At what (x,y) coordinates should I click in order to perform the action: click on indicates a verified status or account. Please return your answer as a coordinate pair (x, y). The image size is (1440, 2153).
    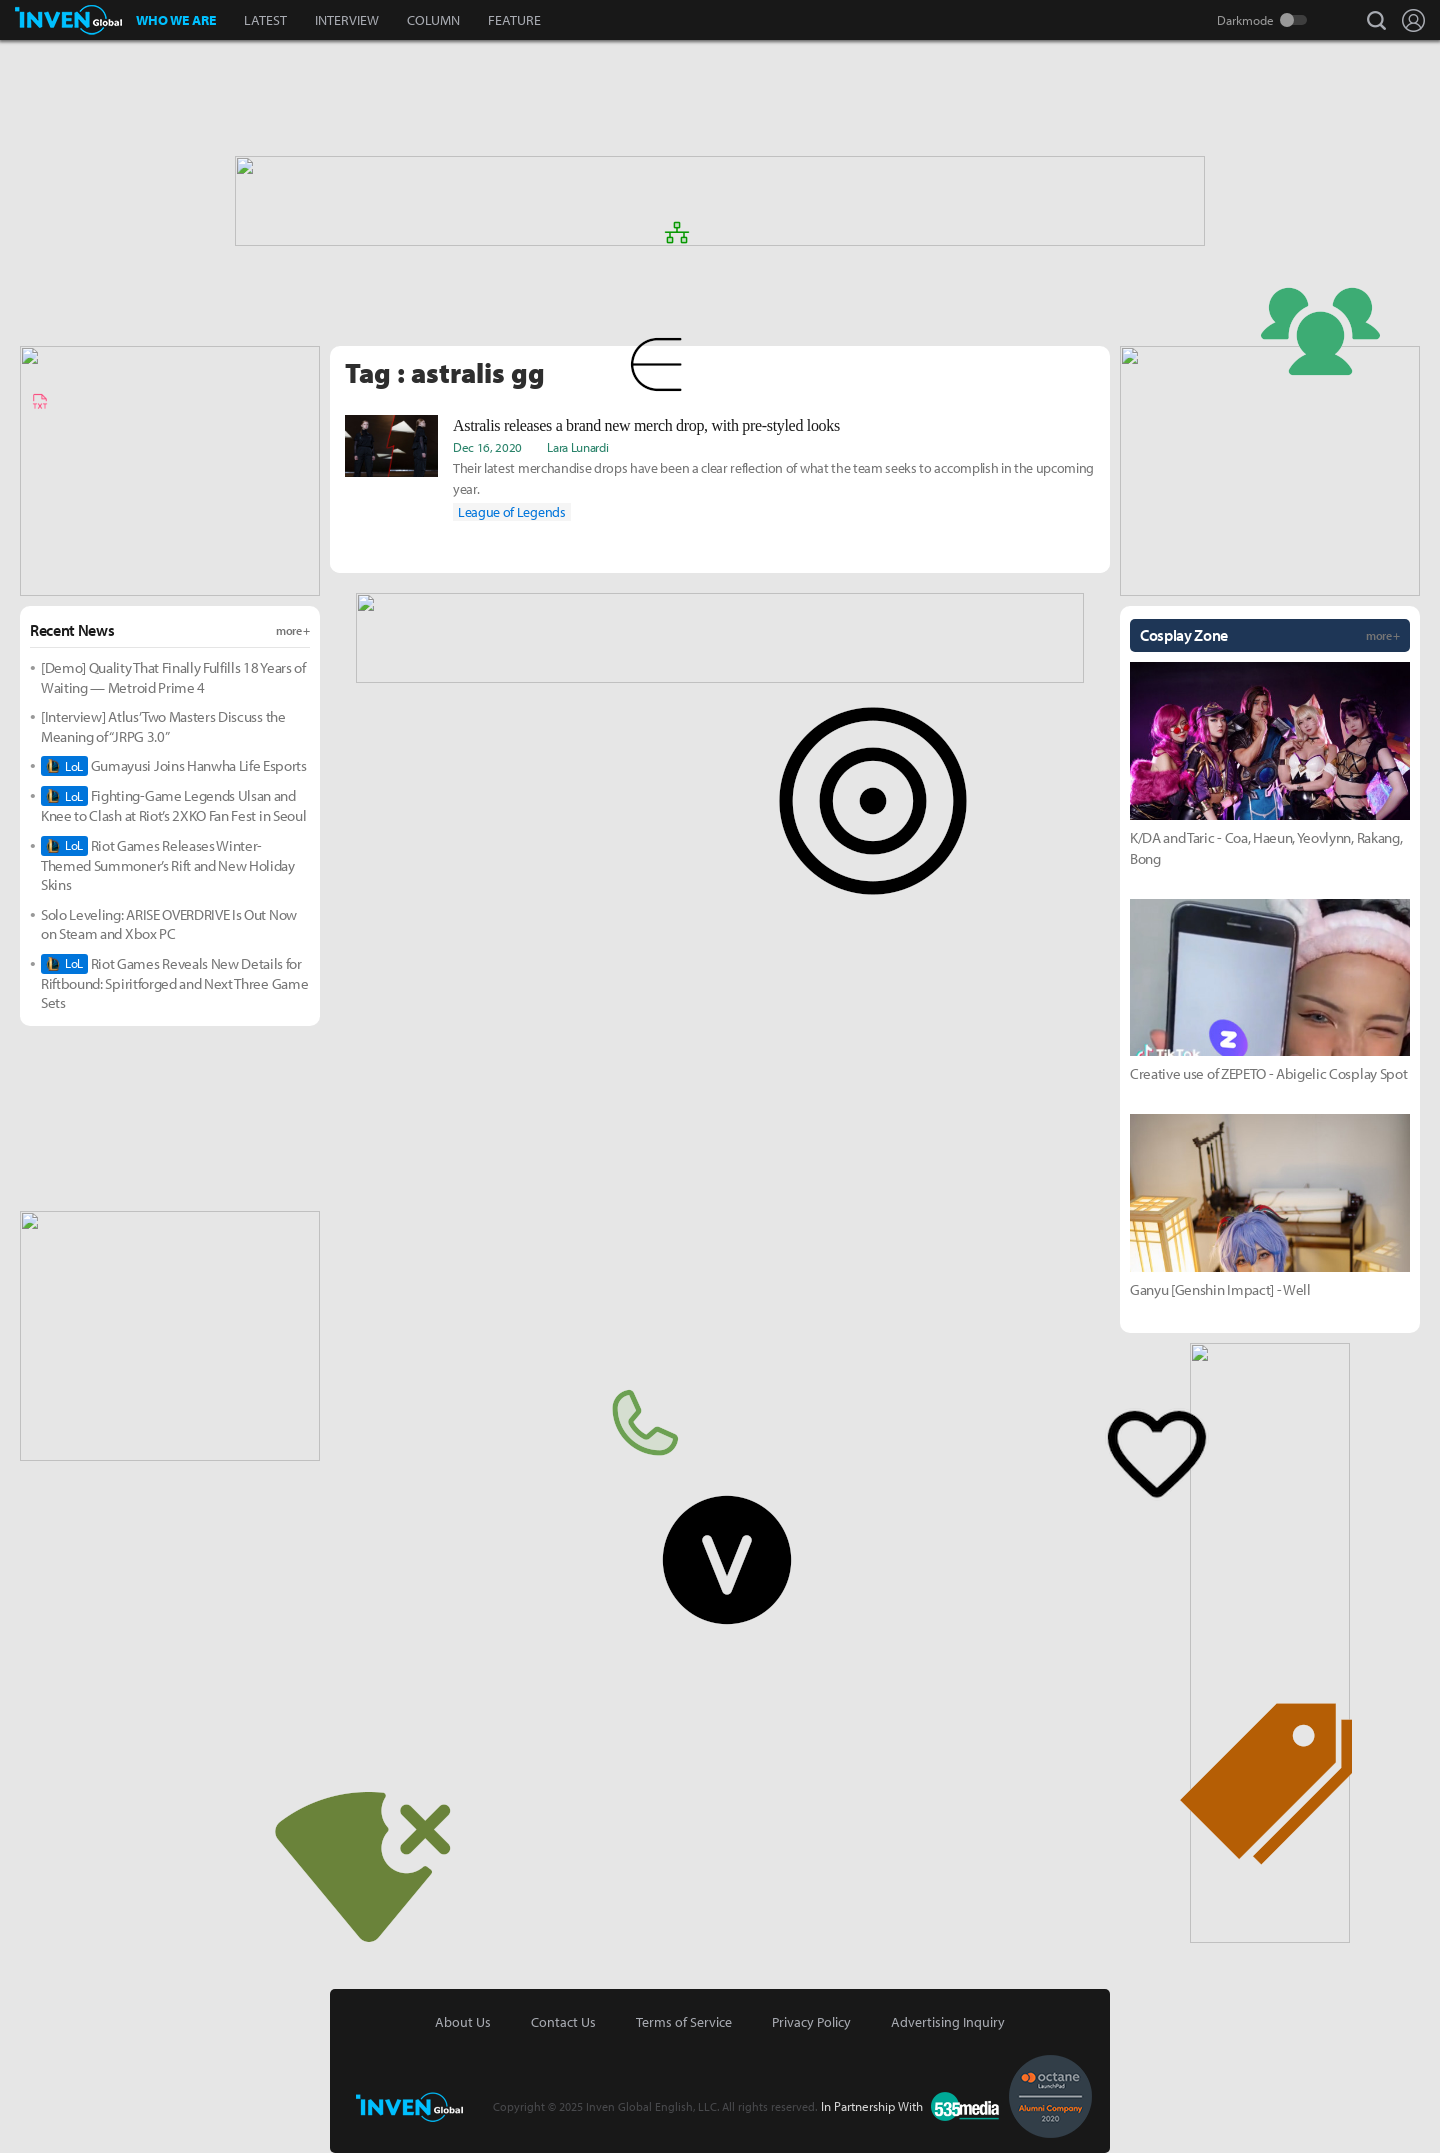
    Looking at the image, I should click on (727, 1560).